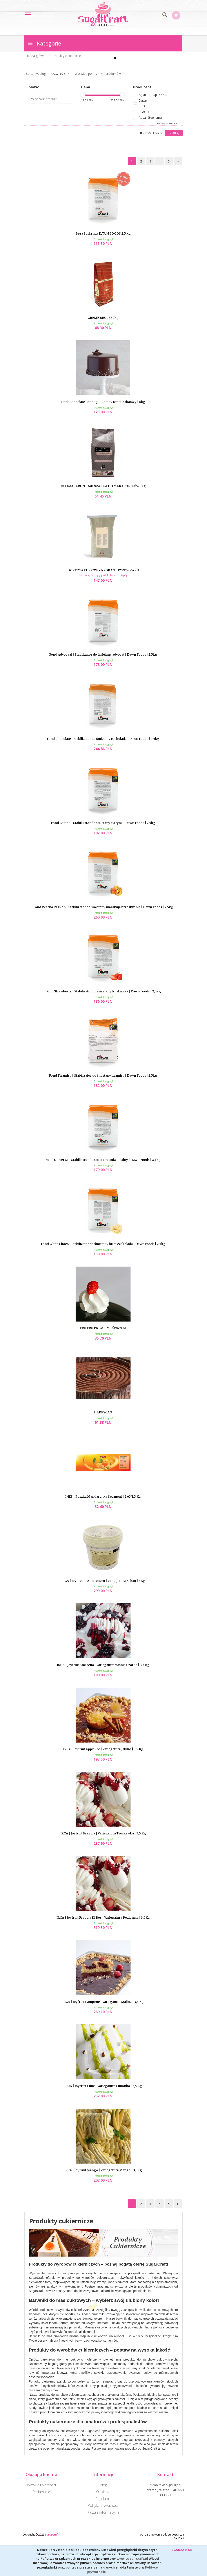  I want to click on confirm or submit an action, so click(93, 2306).